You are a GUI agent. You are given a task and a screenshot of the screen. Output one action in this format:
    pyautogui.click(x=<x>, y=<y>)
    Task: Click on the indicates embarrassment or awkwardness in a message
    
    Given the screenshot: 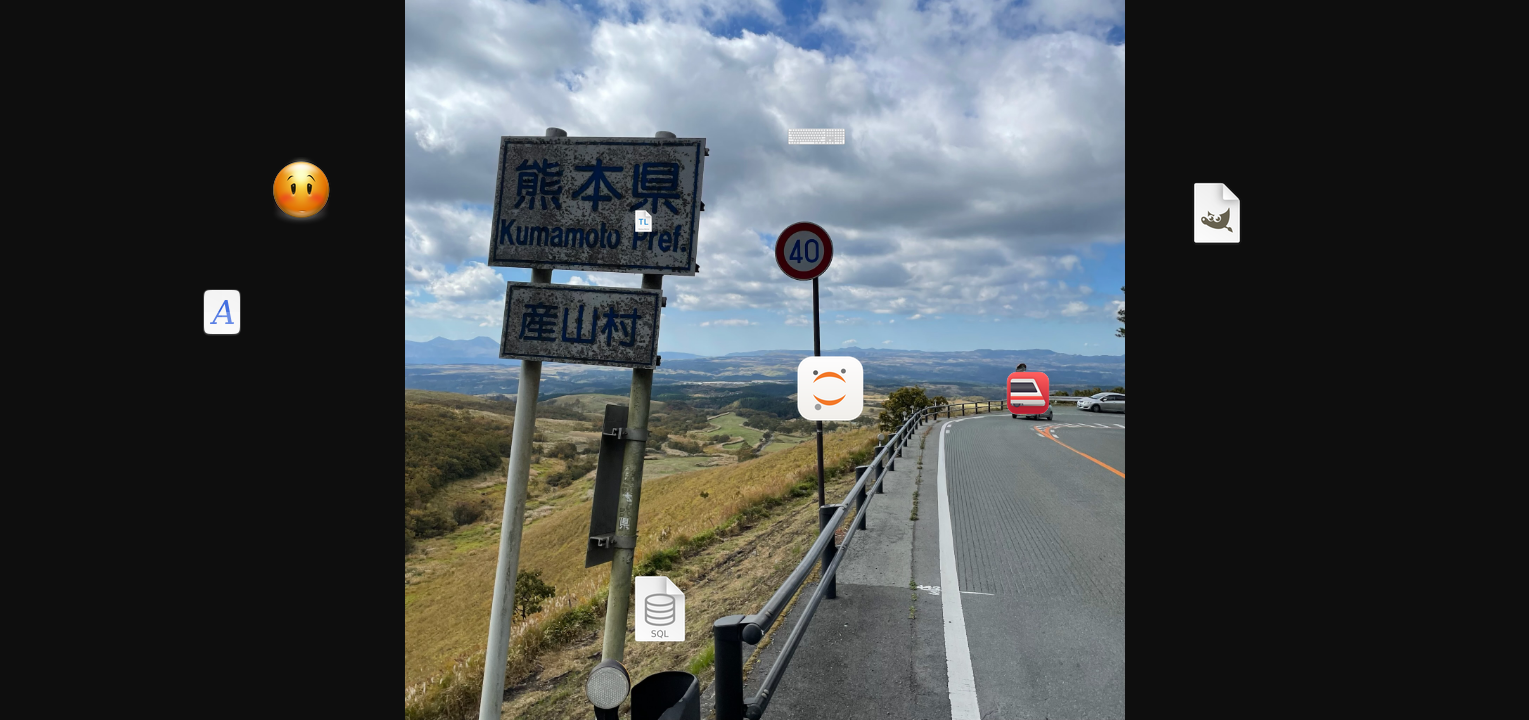 What is the action you would take?
    pyautogui.click(x=301, y=192)
    